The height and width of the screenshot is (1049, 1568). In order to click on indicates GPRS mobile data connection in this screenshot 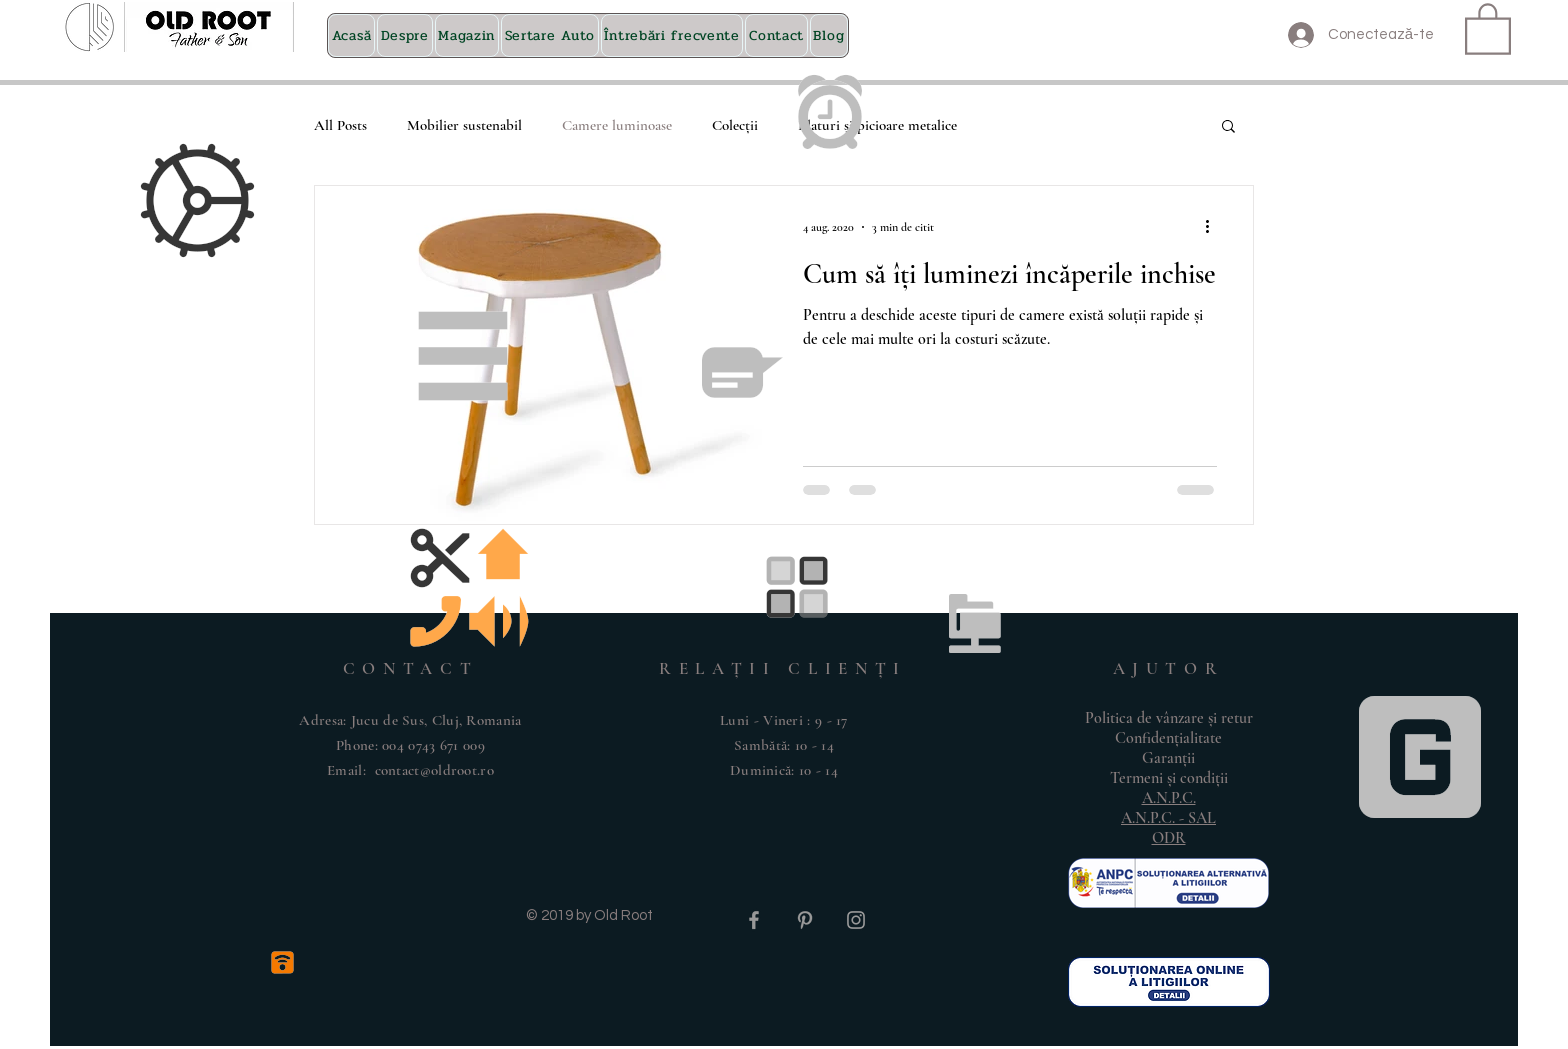, I will do `click(1420, 757)`.